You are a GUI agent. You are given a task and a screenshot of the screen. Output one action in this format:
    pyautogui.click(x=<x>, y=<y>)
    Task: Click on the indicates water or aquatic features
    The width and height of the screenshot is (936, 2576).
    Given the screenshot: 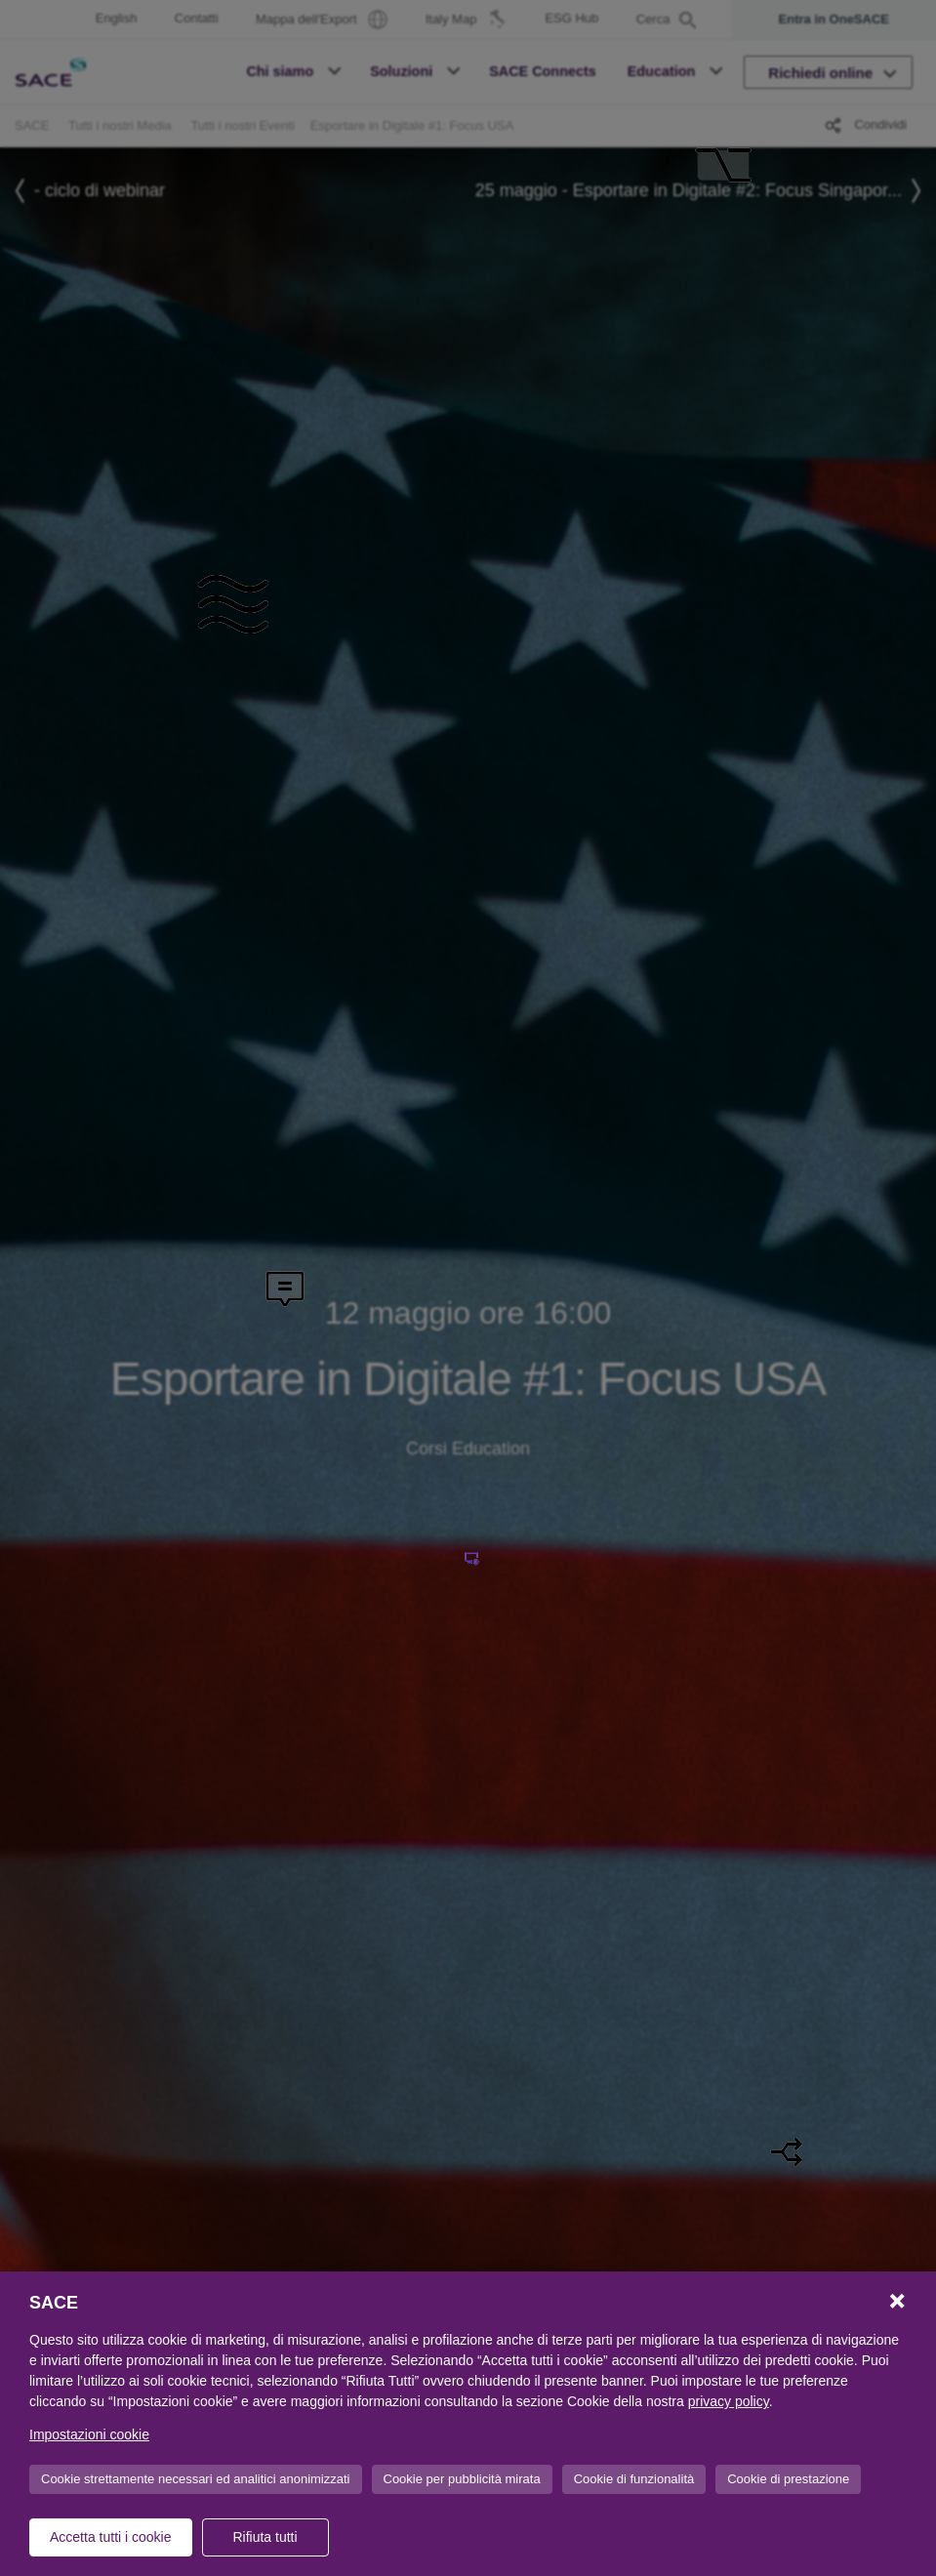 What is the action you would take?
    pyautogui.click(x=233, y=604)
    